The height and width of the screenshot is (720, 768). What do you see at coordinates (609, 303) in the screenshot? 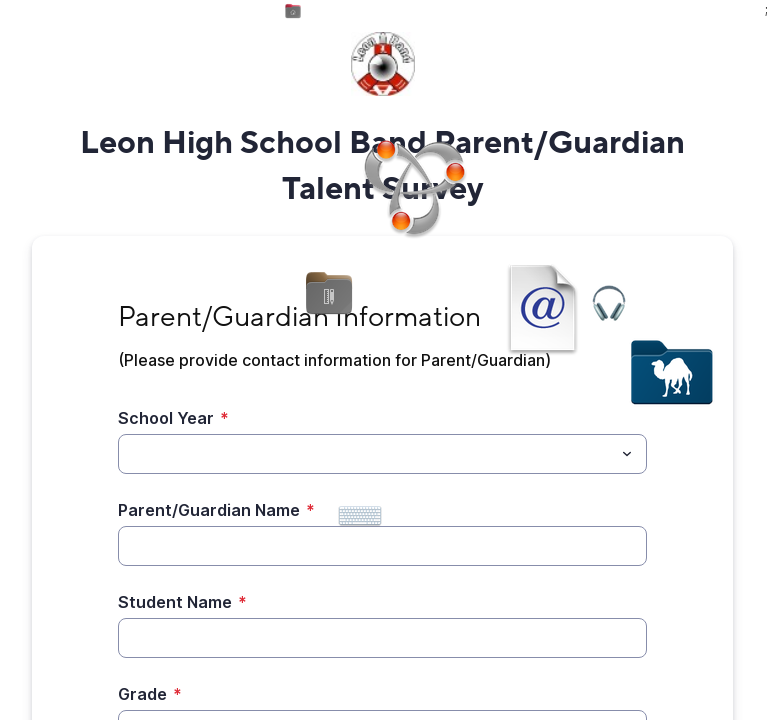
I see `bluetooth headphones connected` at bounding box center [609, 303].